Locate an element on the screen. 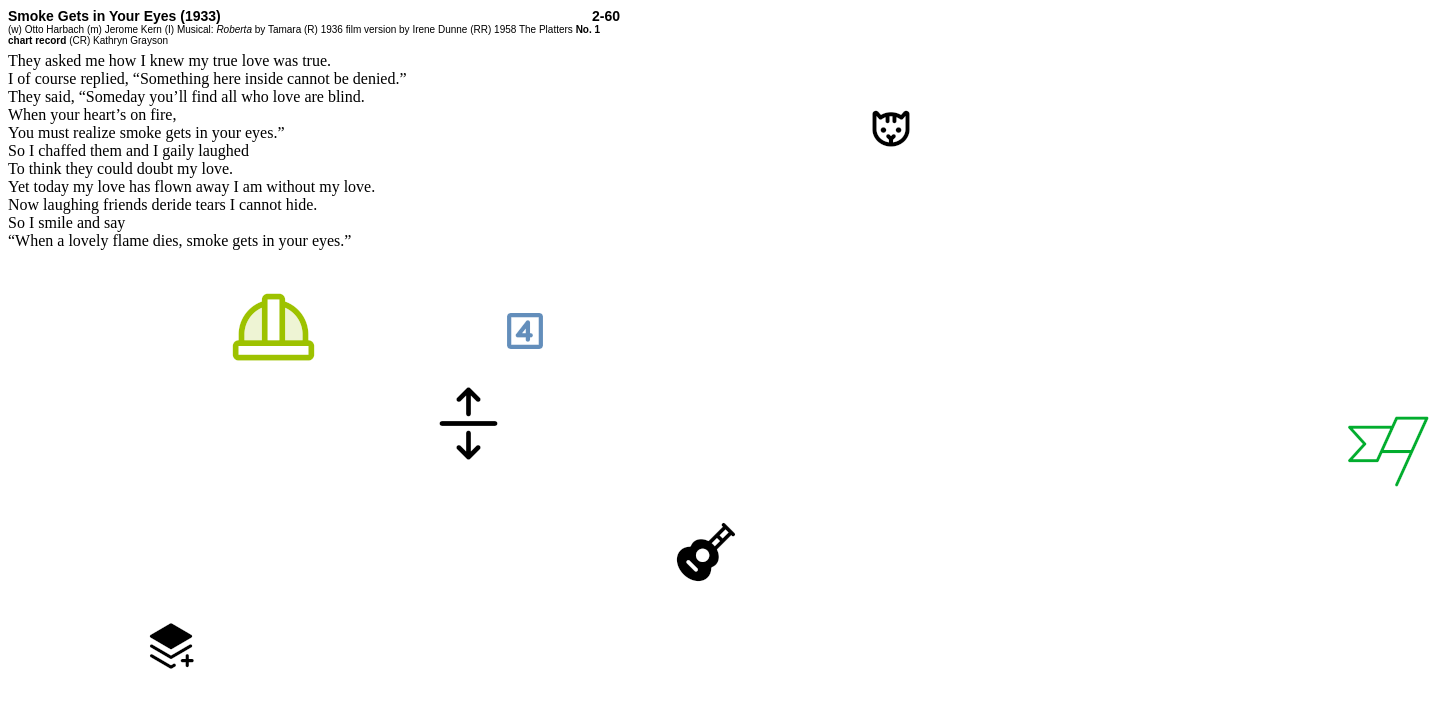 This screenshot has height=720, width=1440. select or navigate to item number four is located at coordinates (525, 331).